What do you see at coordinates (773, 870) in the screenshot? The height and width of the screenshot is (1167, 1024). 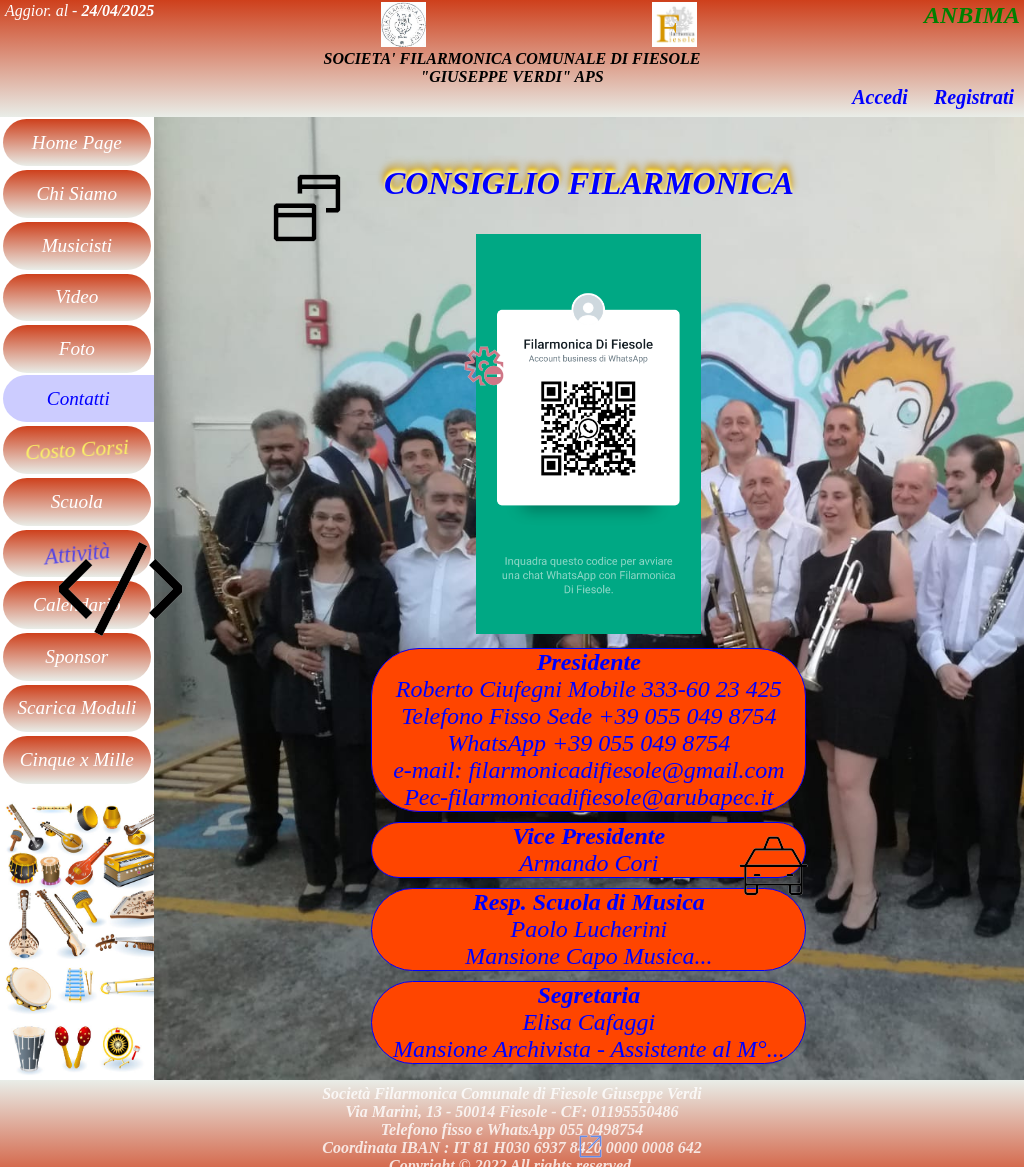 I see `request a taxi or cab ride` at bounding box center [773, 870].